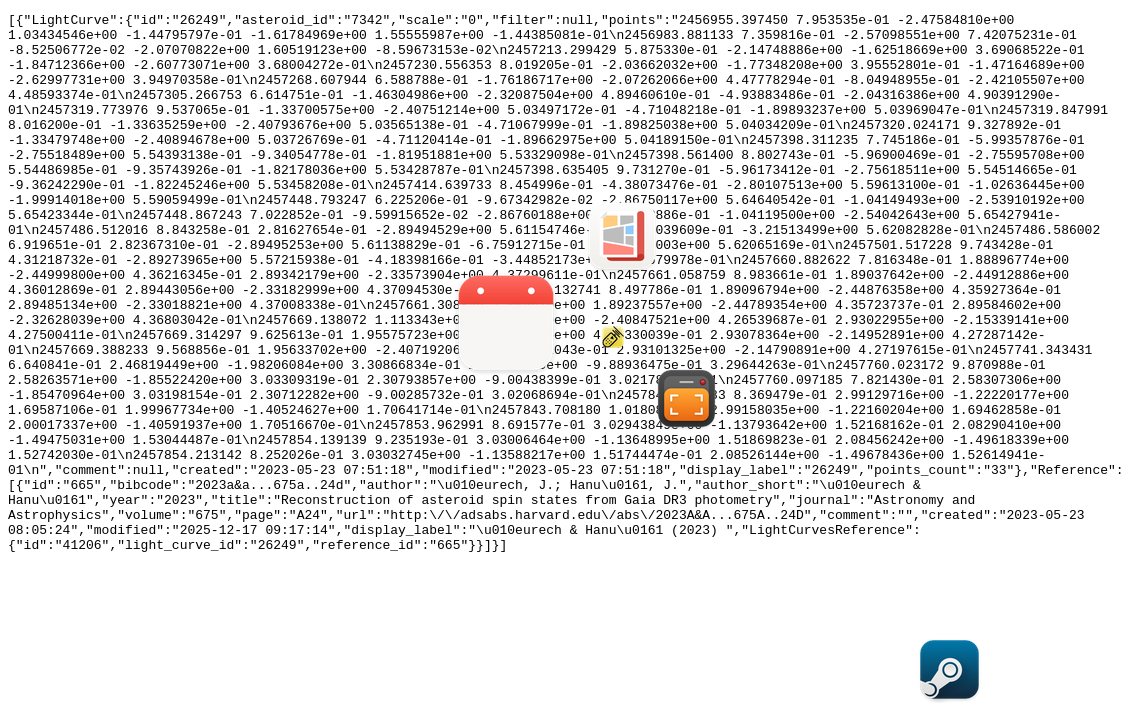 The image size is (1134, 720). Describe the element at coordinates (686, 398) in the screenshot. I see `open peek app for quick file previews` at that location.